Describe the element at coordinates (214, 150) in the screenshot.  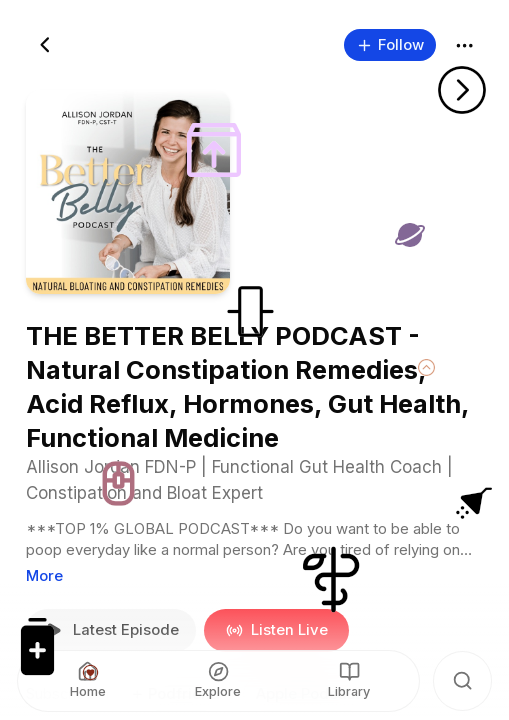
I see `upload to storage or cloud` at that location.